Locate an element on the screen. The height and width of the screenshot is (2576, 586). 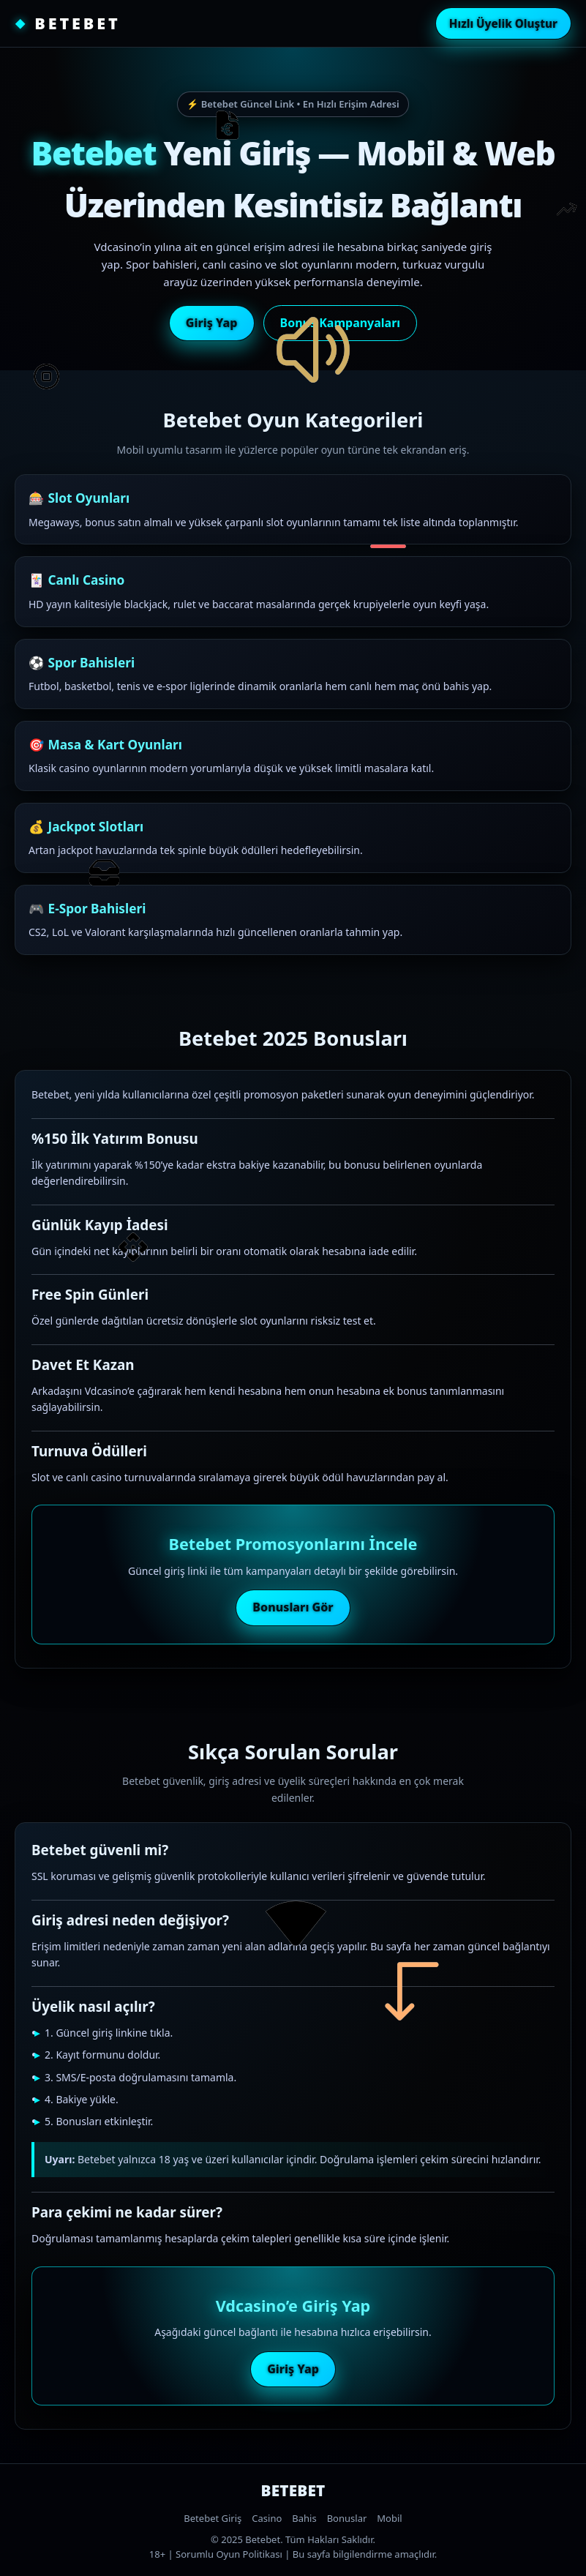
decrease quantity or value is located at coordinates (388, 546).